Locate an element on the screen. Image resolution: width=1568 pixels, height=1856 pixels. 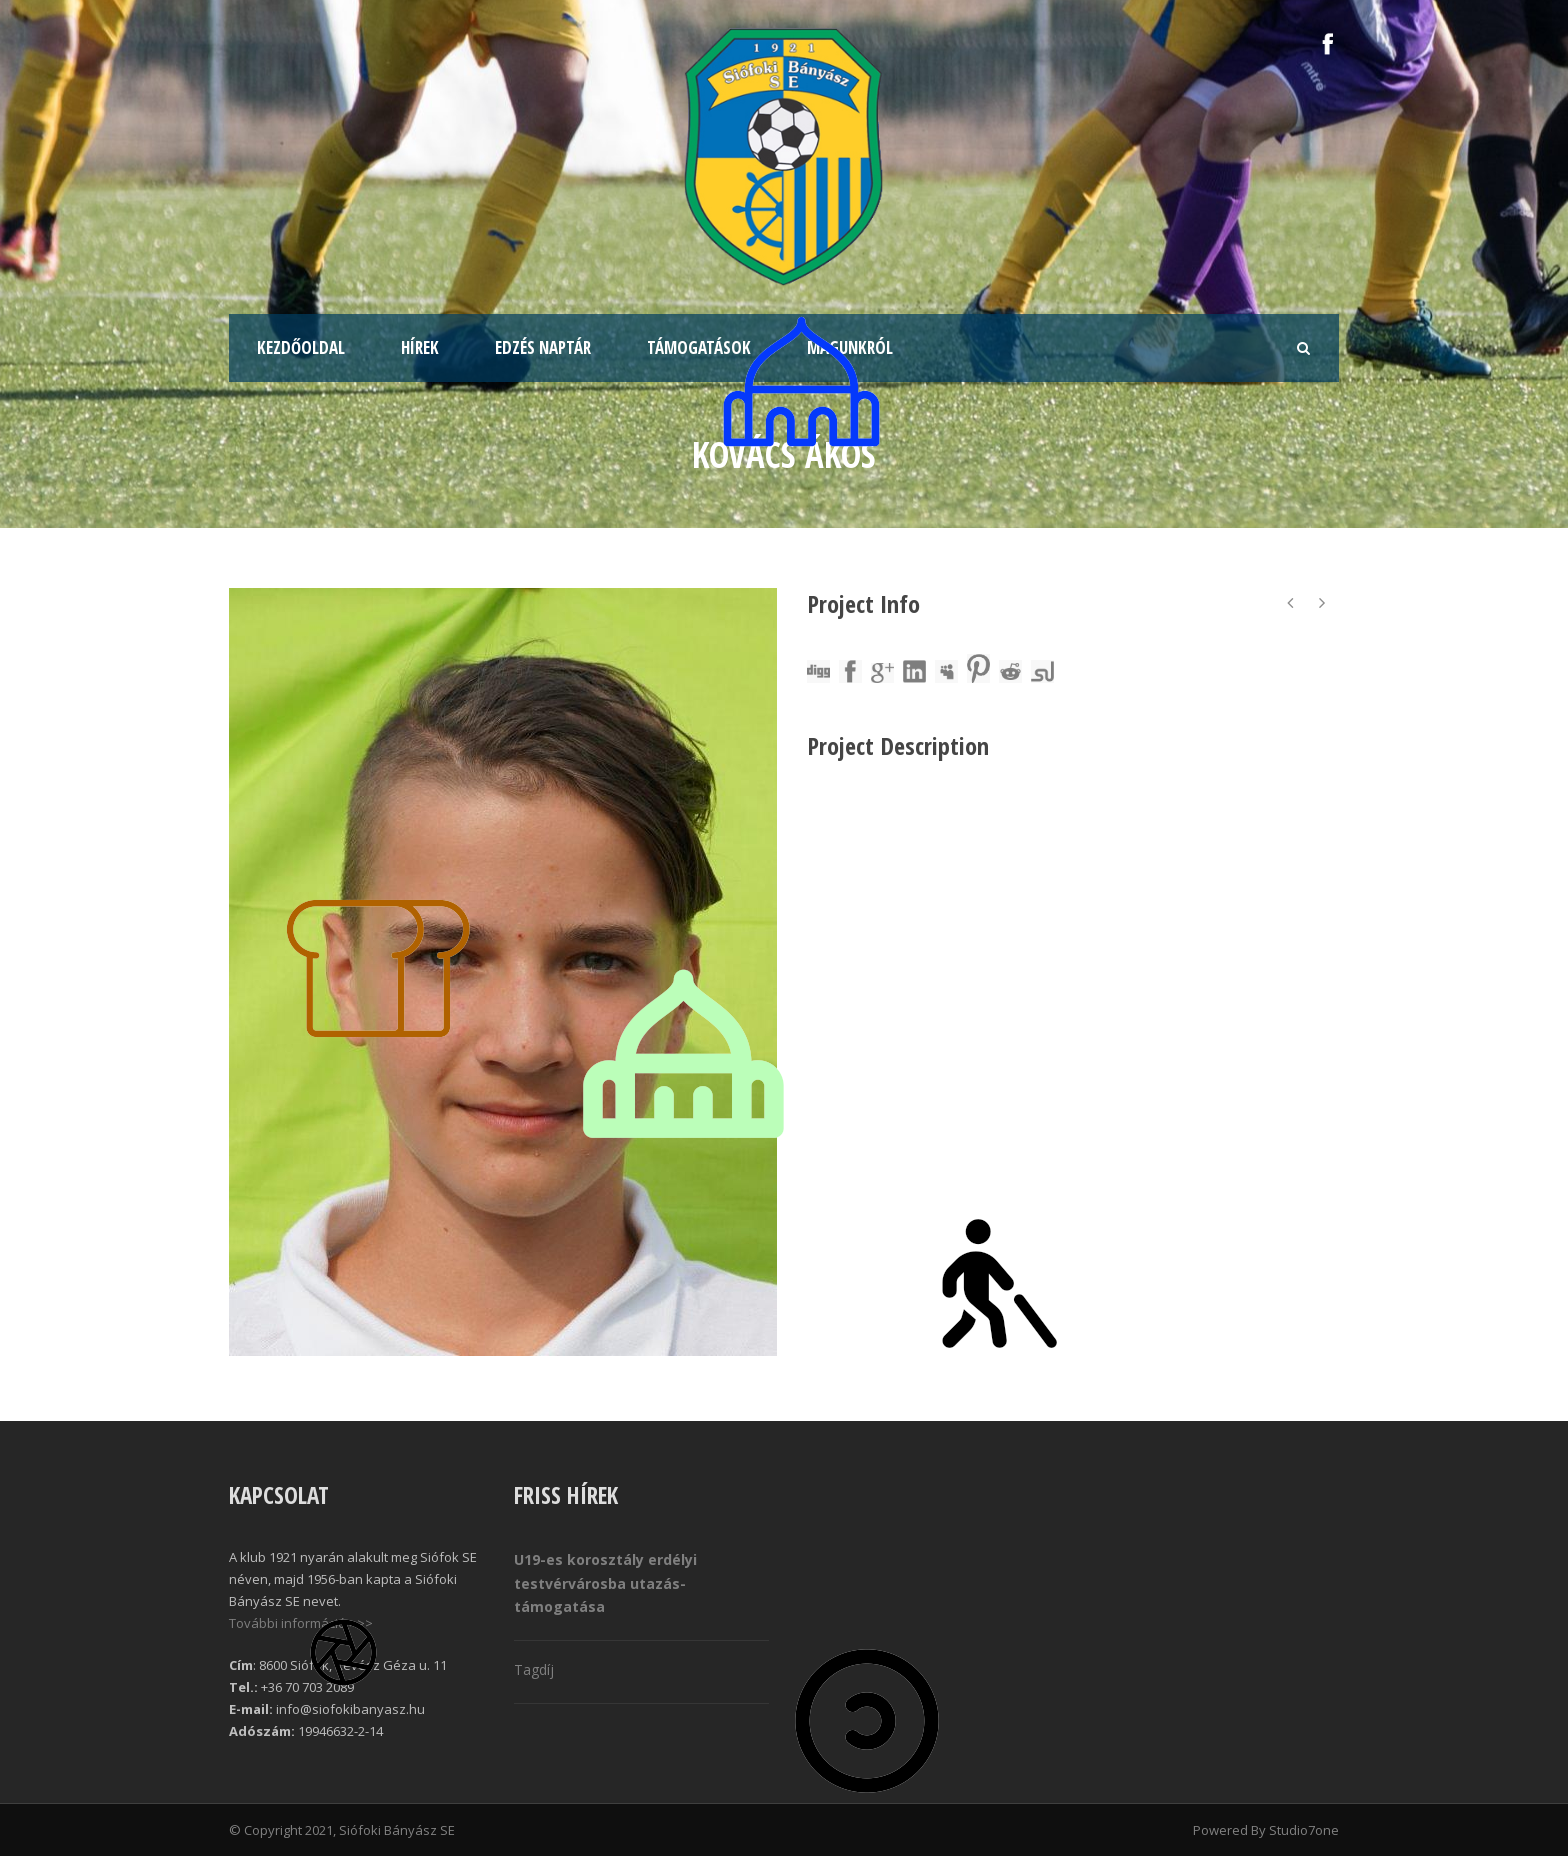
indicates a nearby mosque or place of worship is located at coordinates (683, 1063).